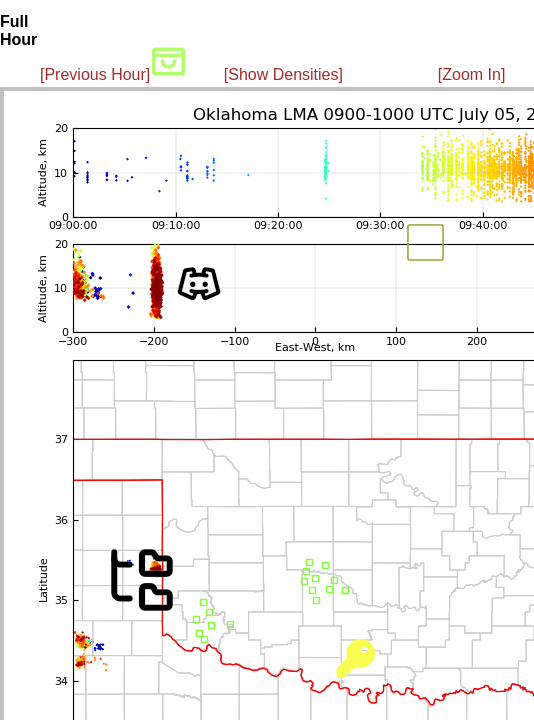  Describe the element at coordinates (355, 659) in the screenshot. I see `access security or login settings` at that location.